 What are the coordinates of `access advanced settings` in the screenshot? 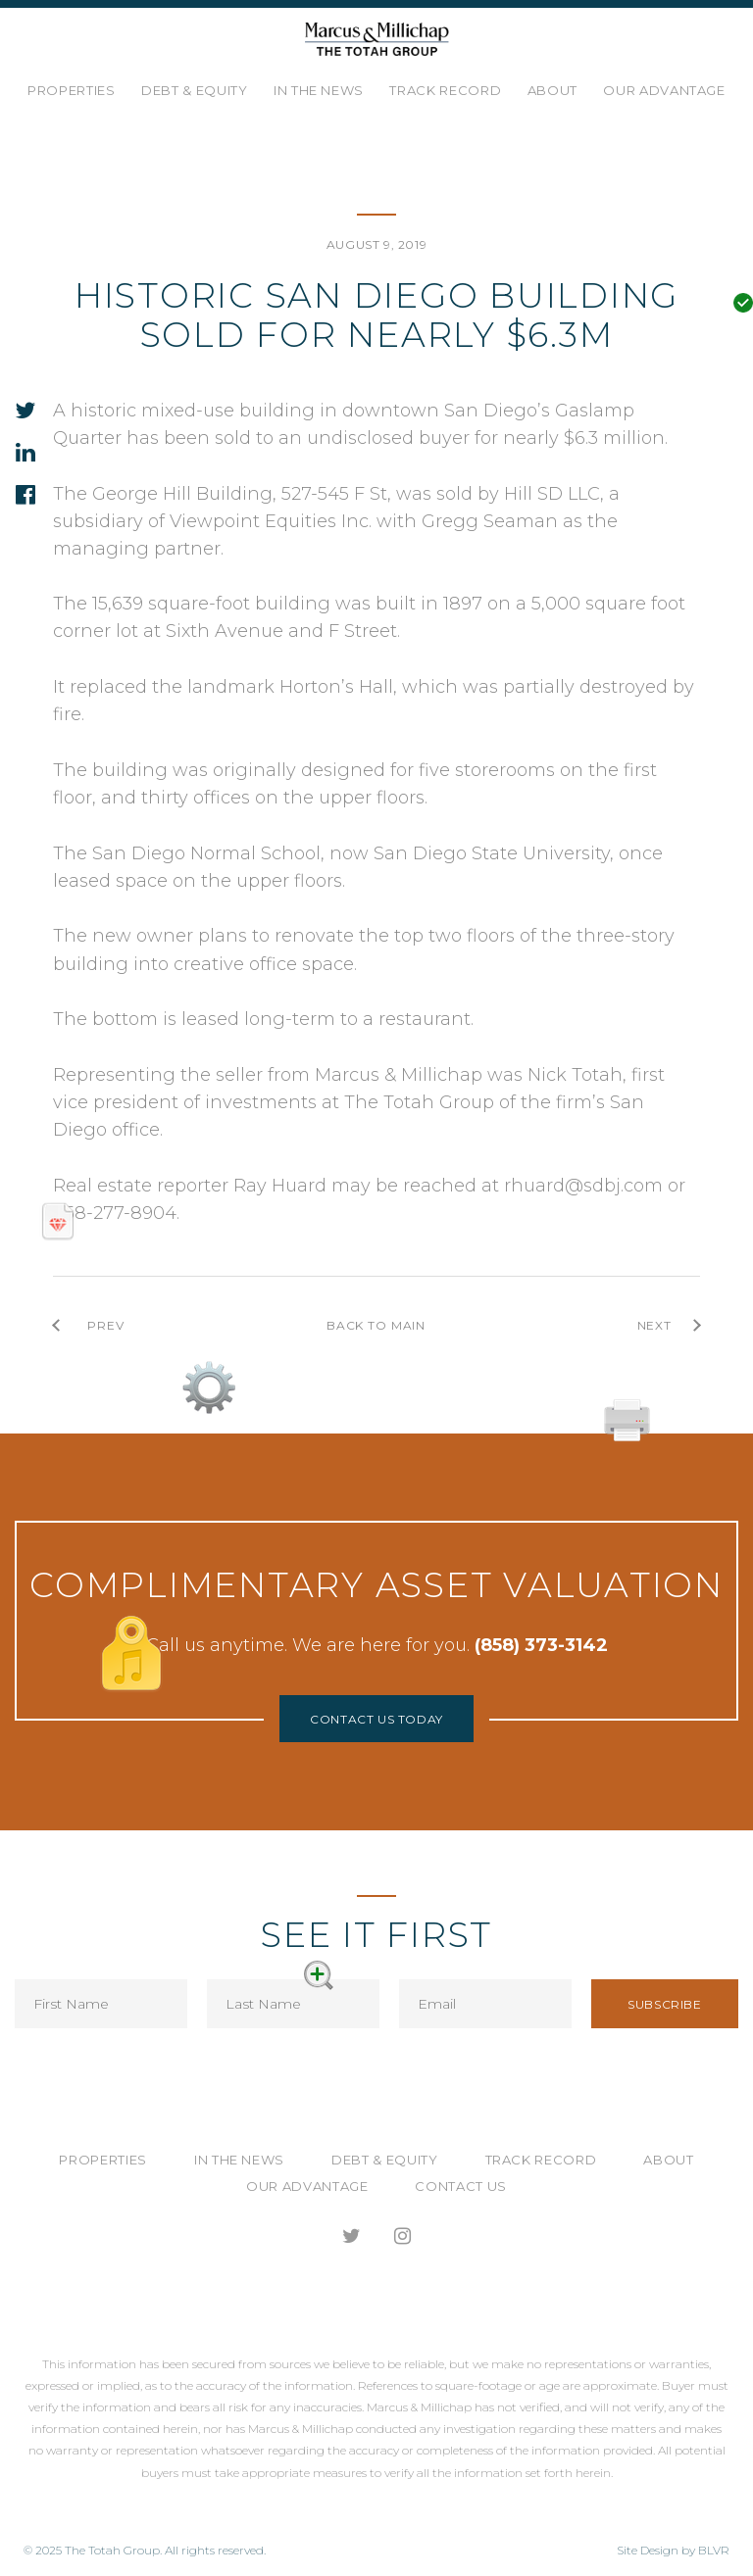 It's located at (209, 1387).